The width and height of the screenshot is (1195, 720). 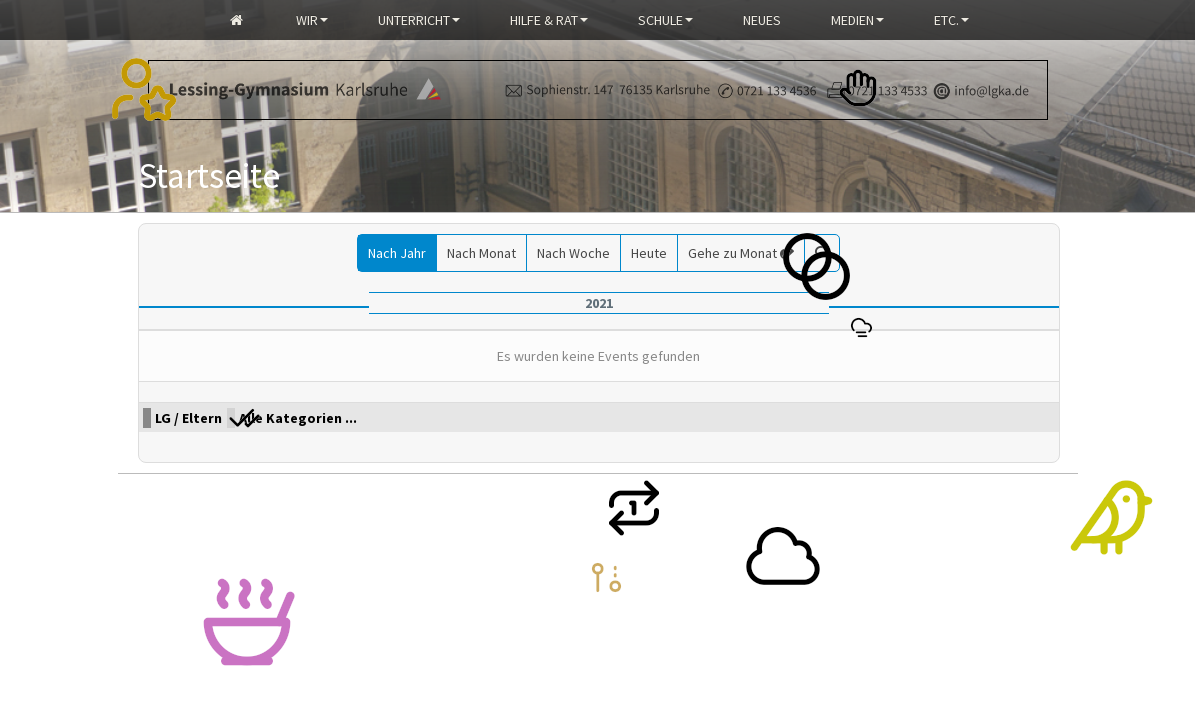 What do you see at coordinates (606, 577) in the screenshot?
I see `indicates a draft pull request awaiting completion` at bounding box center [606, 577].